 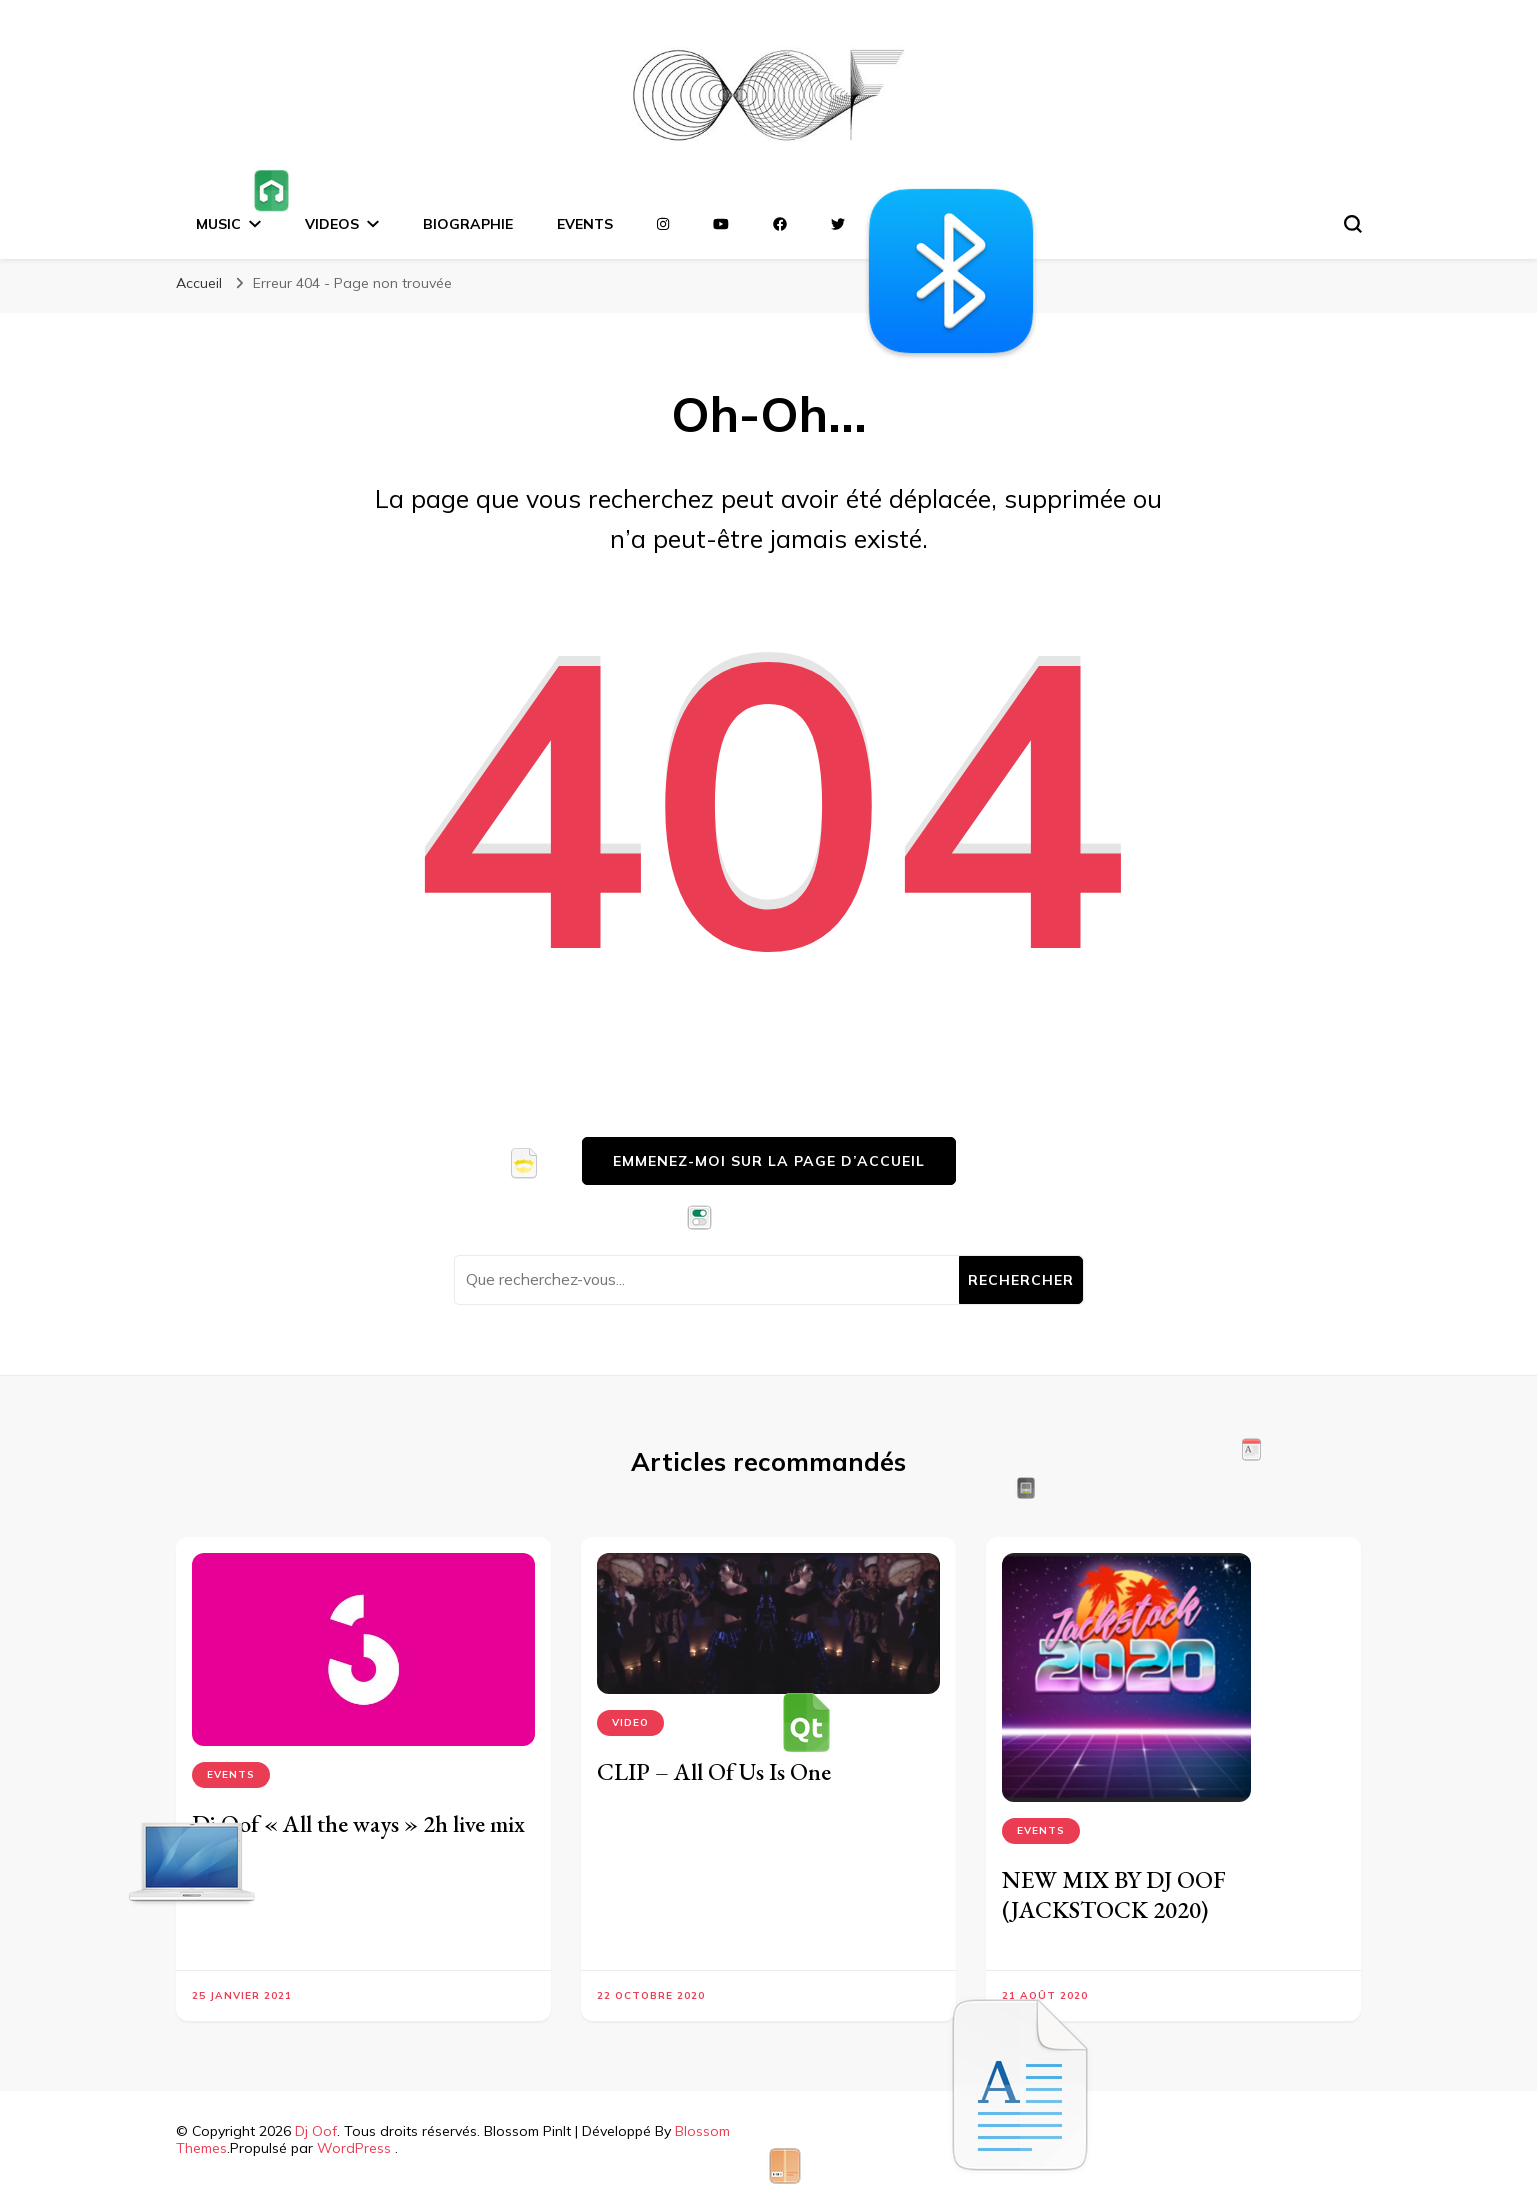 What do you see at coordinates (271, 190) in the screenshot?
I see `an LMMS music project file` at bounding box center [271, 190].